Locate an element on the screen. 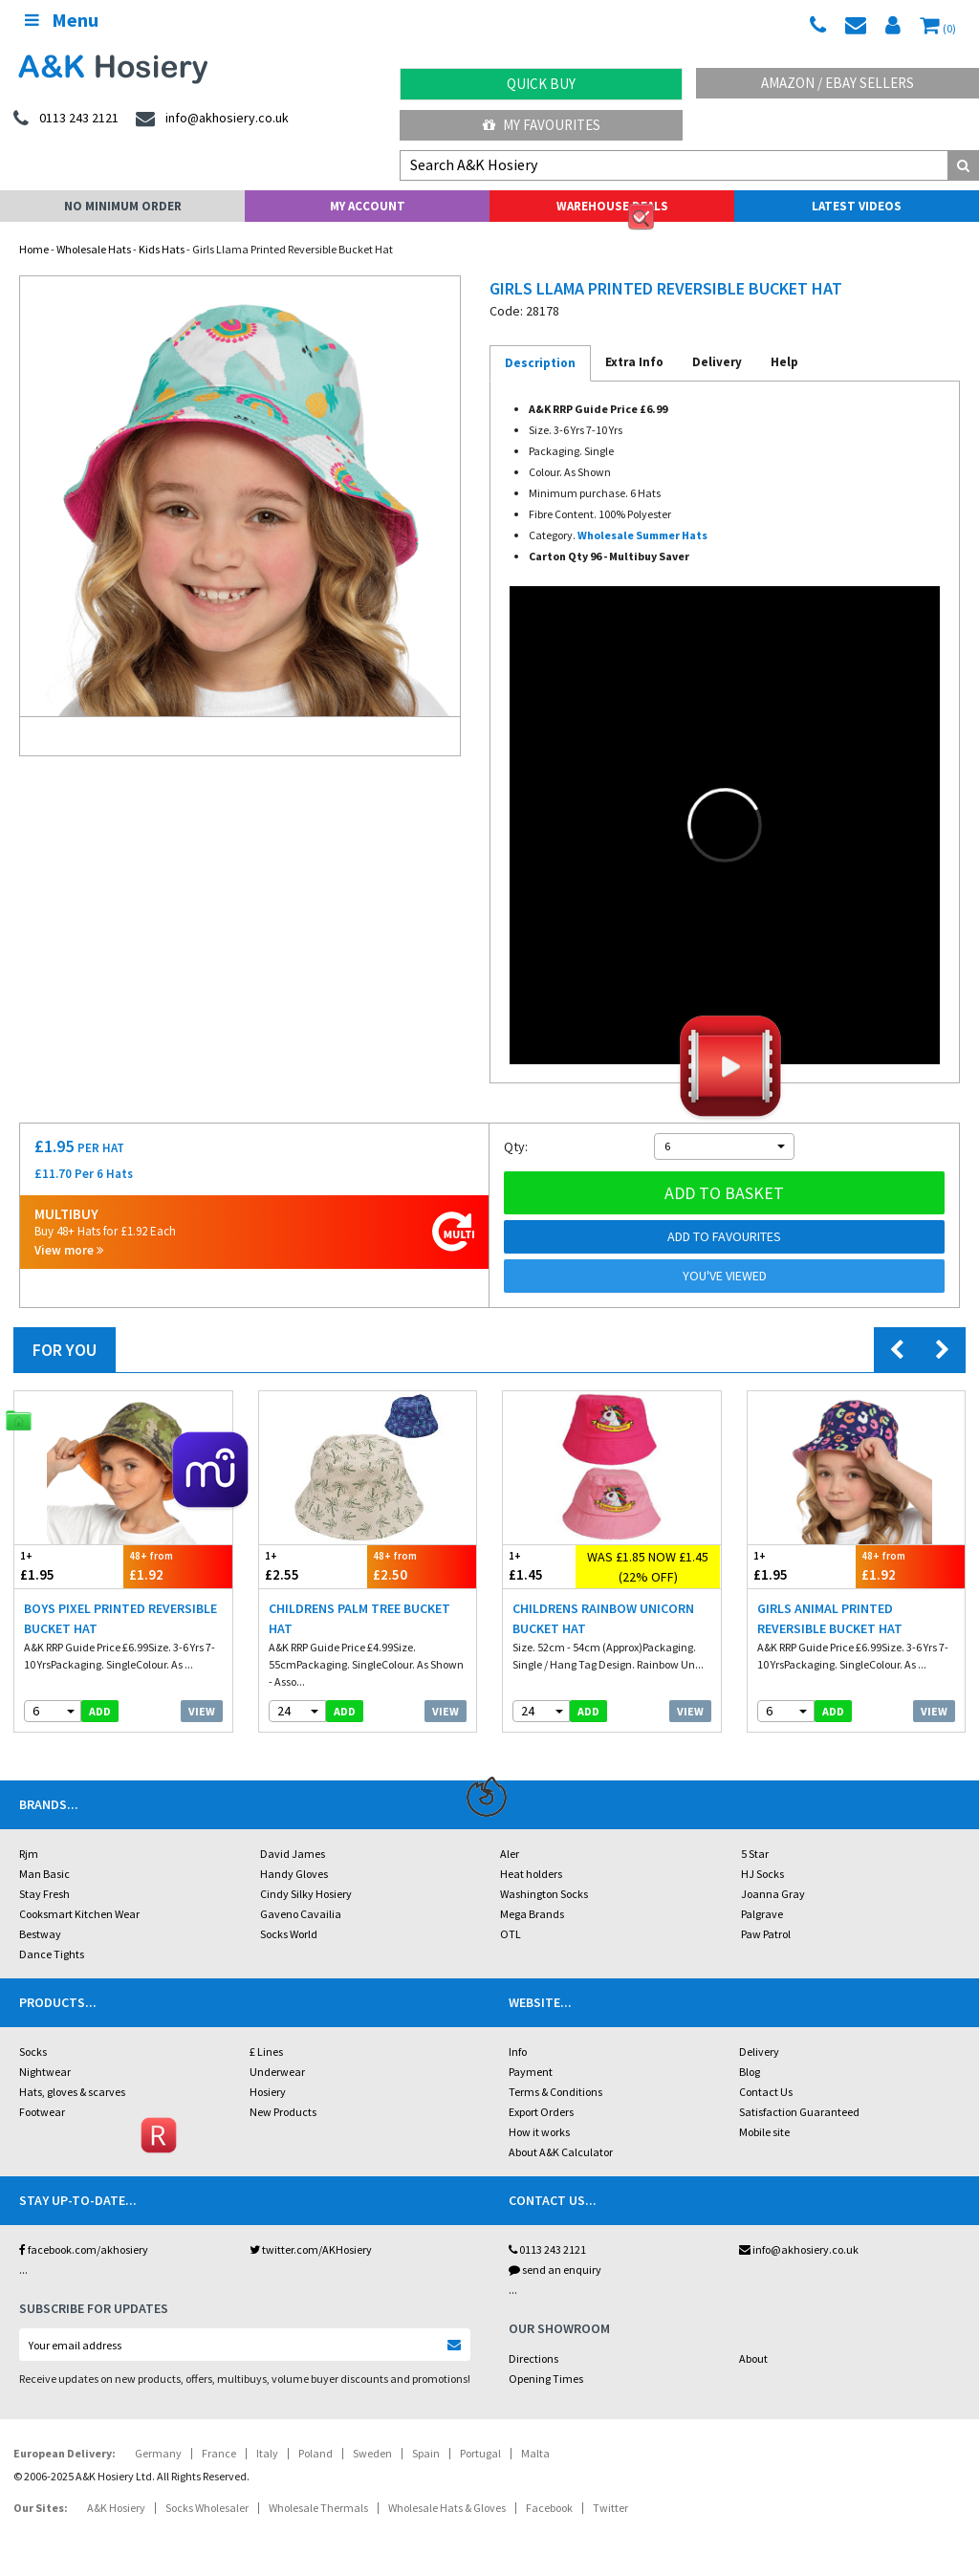 Image resolution: width=979 pixels, height=2576 pixels. open firefox browser is located at coordinates (487, 1797).